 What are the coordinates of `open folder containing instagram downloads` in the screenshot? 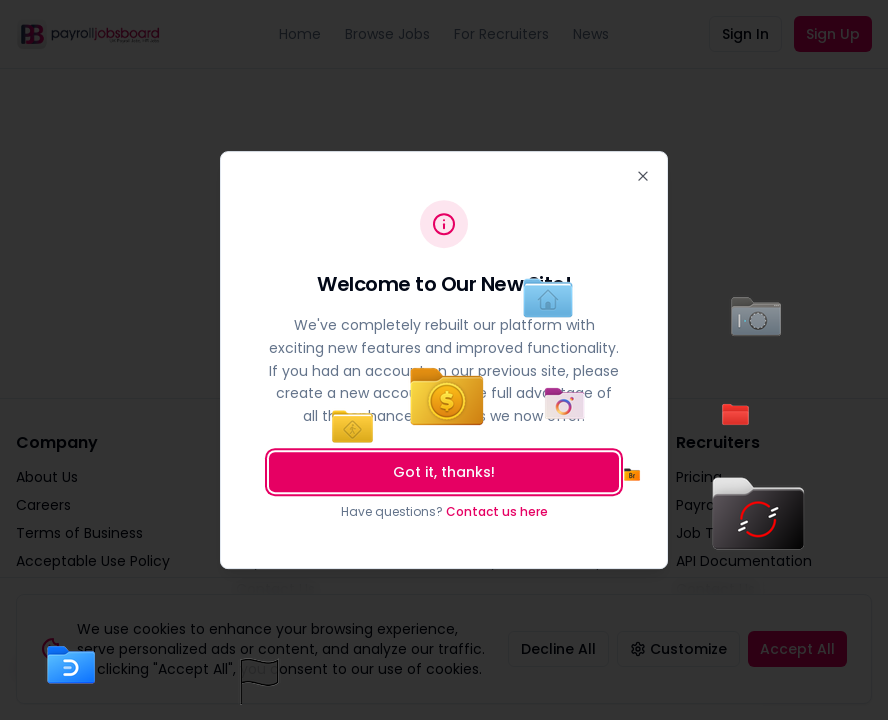 It's located at (564, 404).